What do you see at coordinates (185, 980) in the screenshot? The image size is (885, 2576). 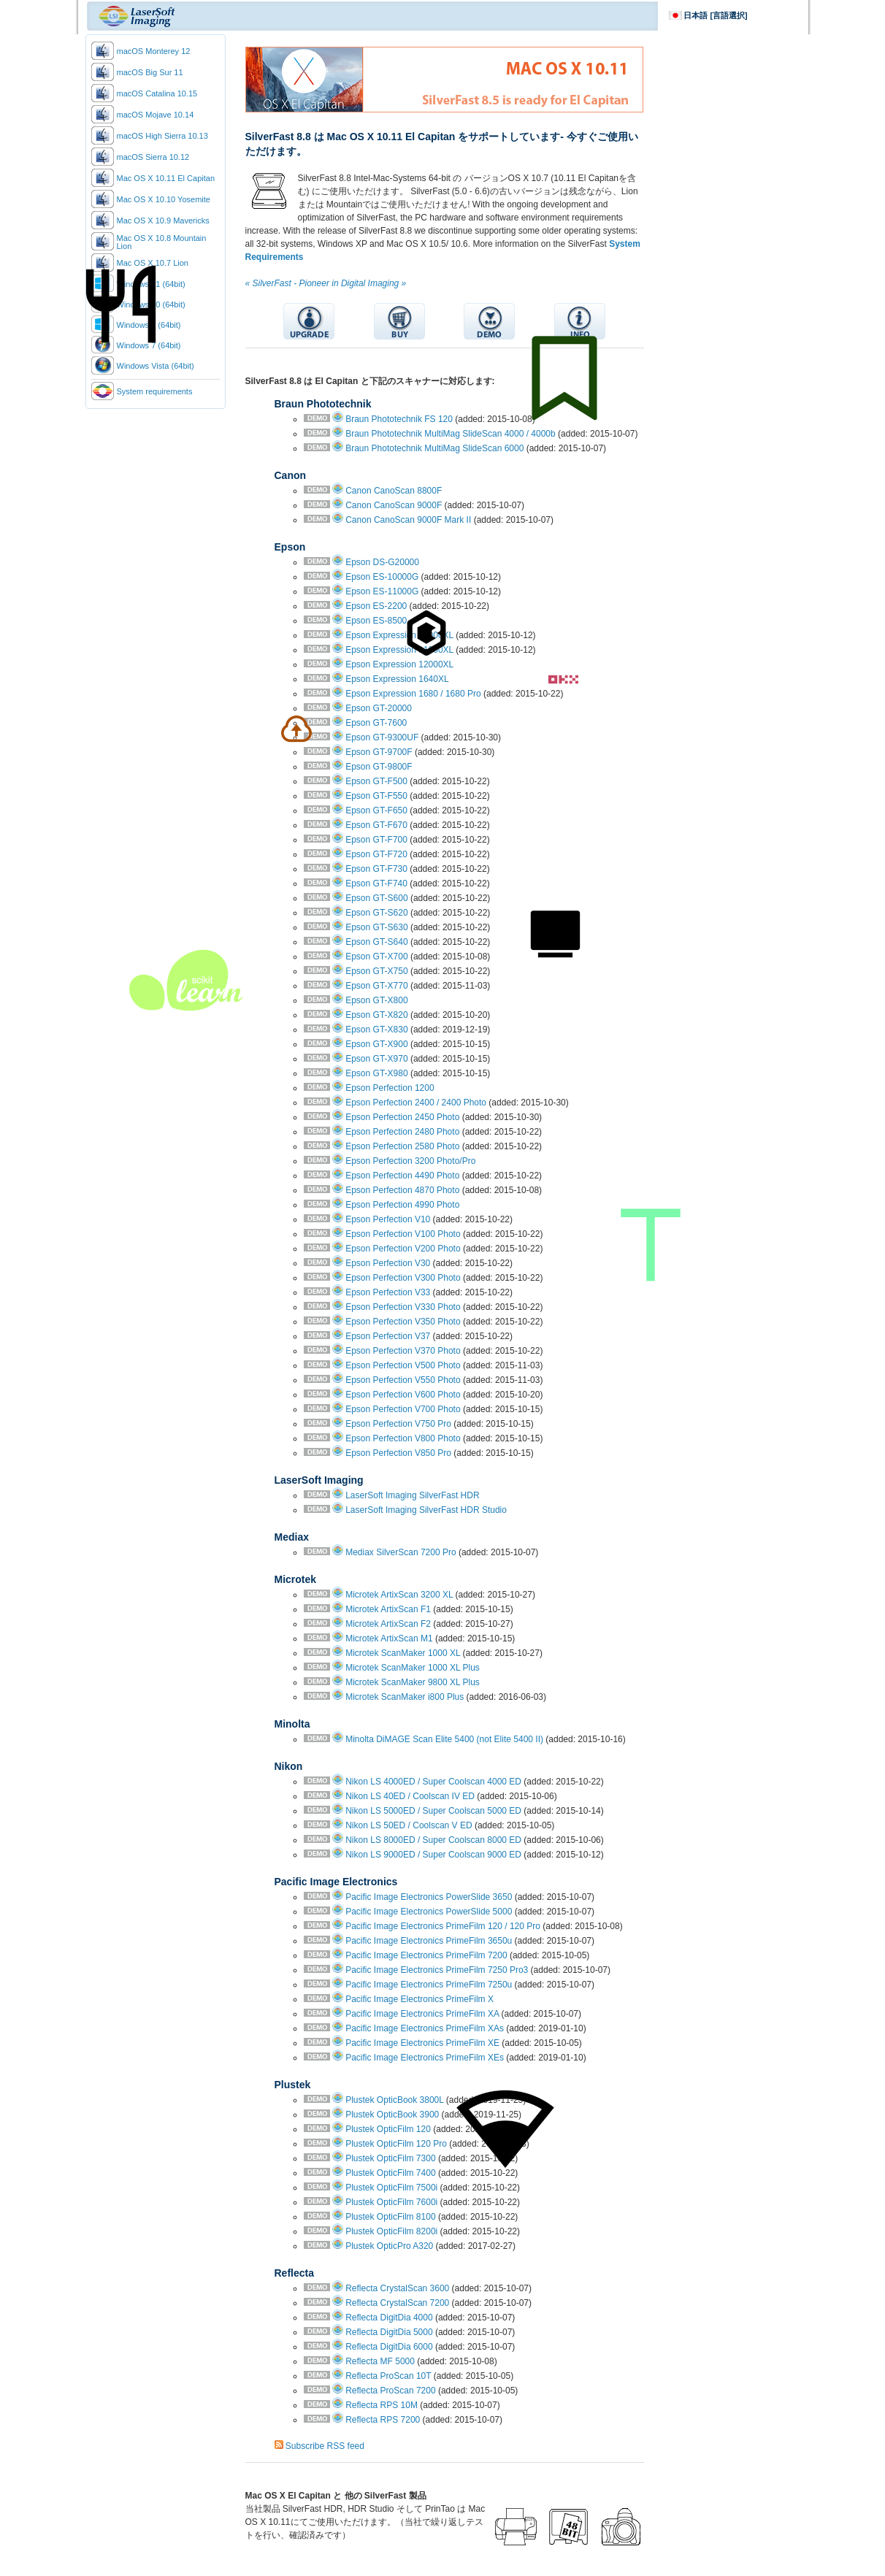 I see `scikit-learn machine learning library logo` at bounding box center [185, 980].